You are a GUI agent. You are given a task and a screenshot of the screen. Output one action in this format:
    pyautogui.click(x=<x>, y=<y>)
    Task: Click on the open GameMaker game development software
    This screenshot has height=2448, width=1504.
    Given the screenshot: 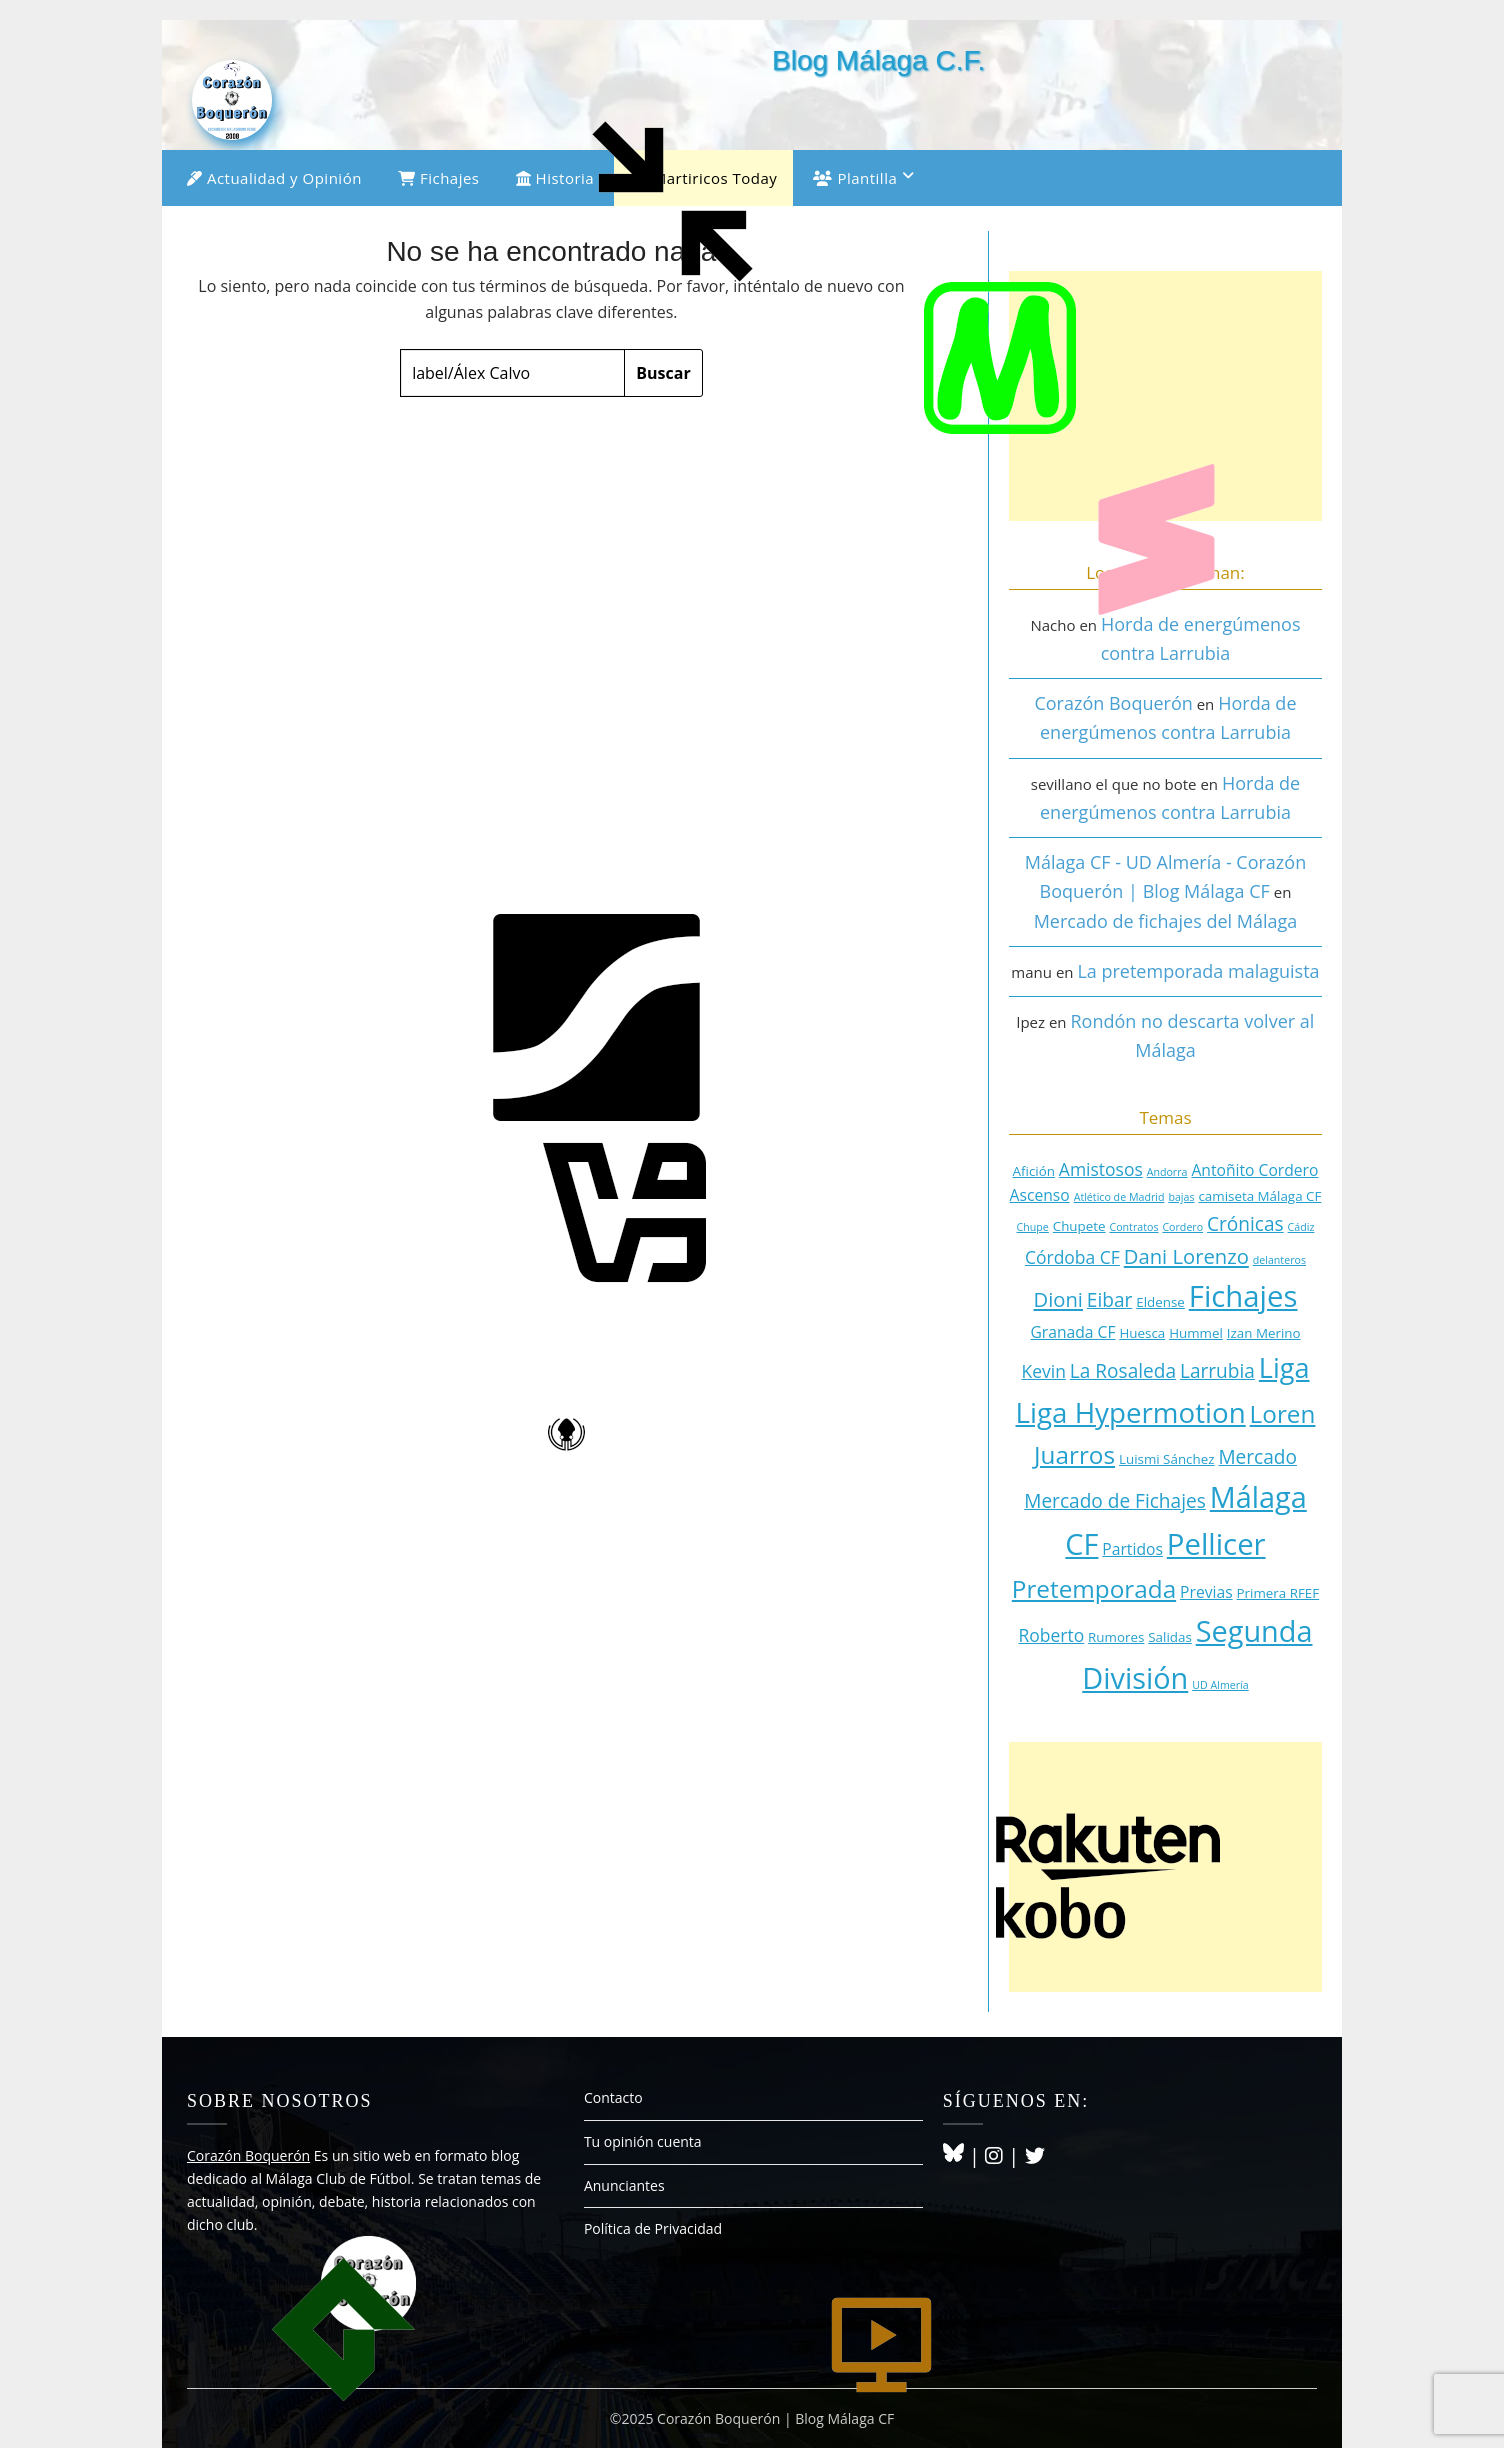 What is the action you would take?
    pyautogui.click(x=343, y=2329)
    